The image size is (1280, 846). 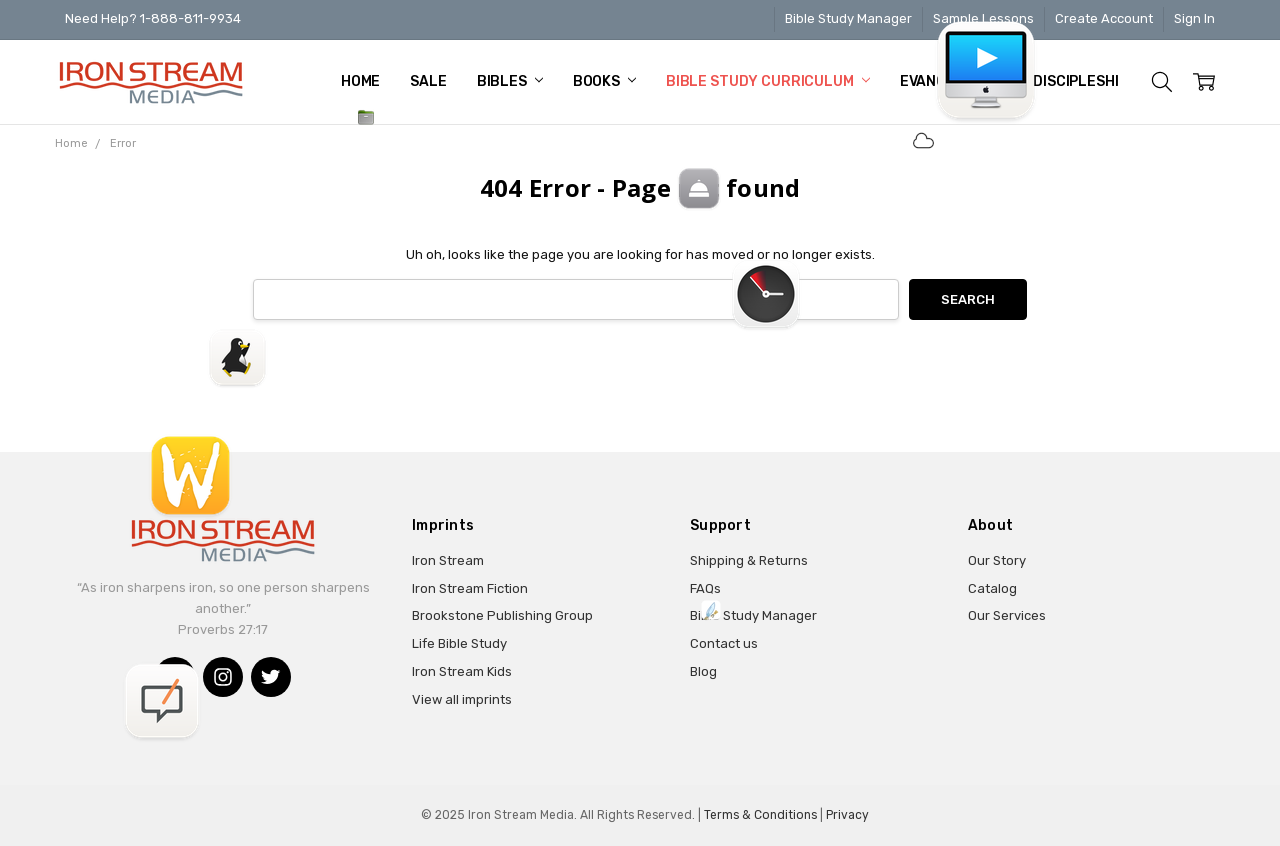 What do you see at coordinates (923, 140) in the screenshot?
I see `view weather information` at bounding box center [923, 140].